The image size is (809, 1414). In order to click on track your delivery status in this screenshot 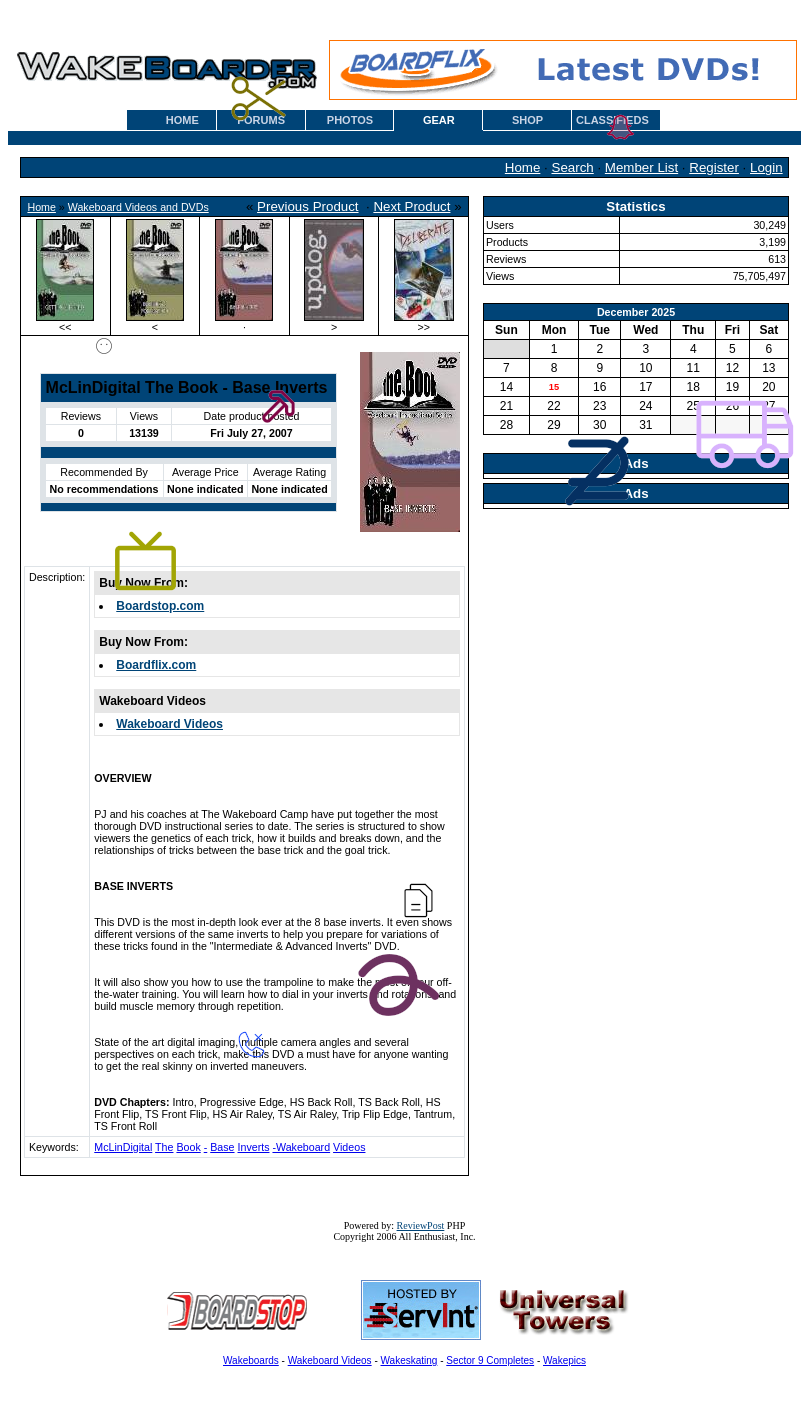, I will do `click(741, 429)`.